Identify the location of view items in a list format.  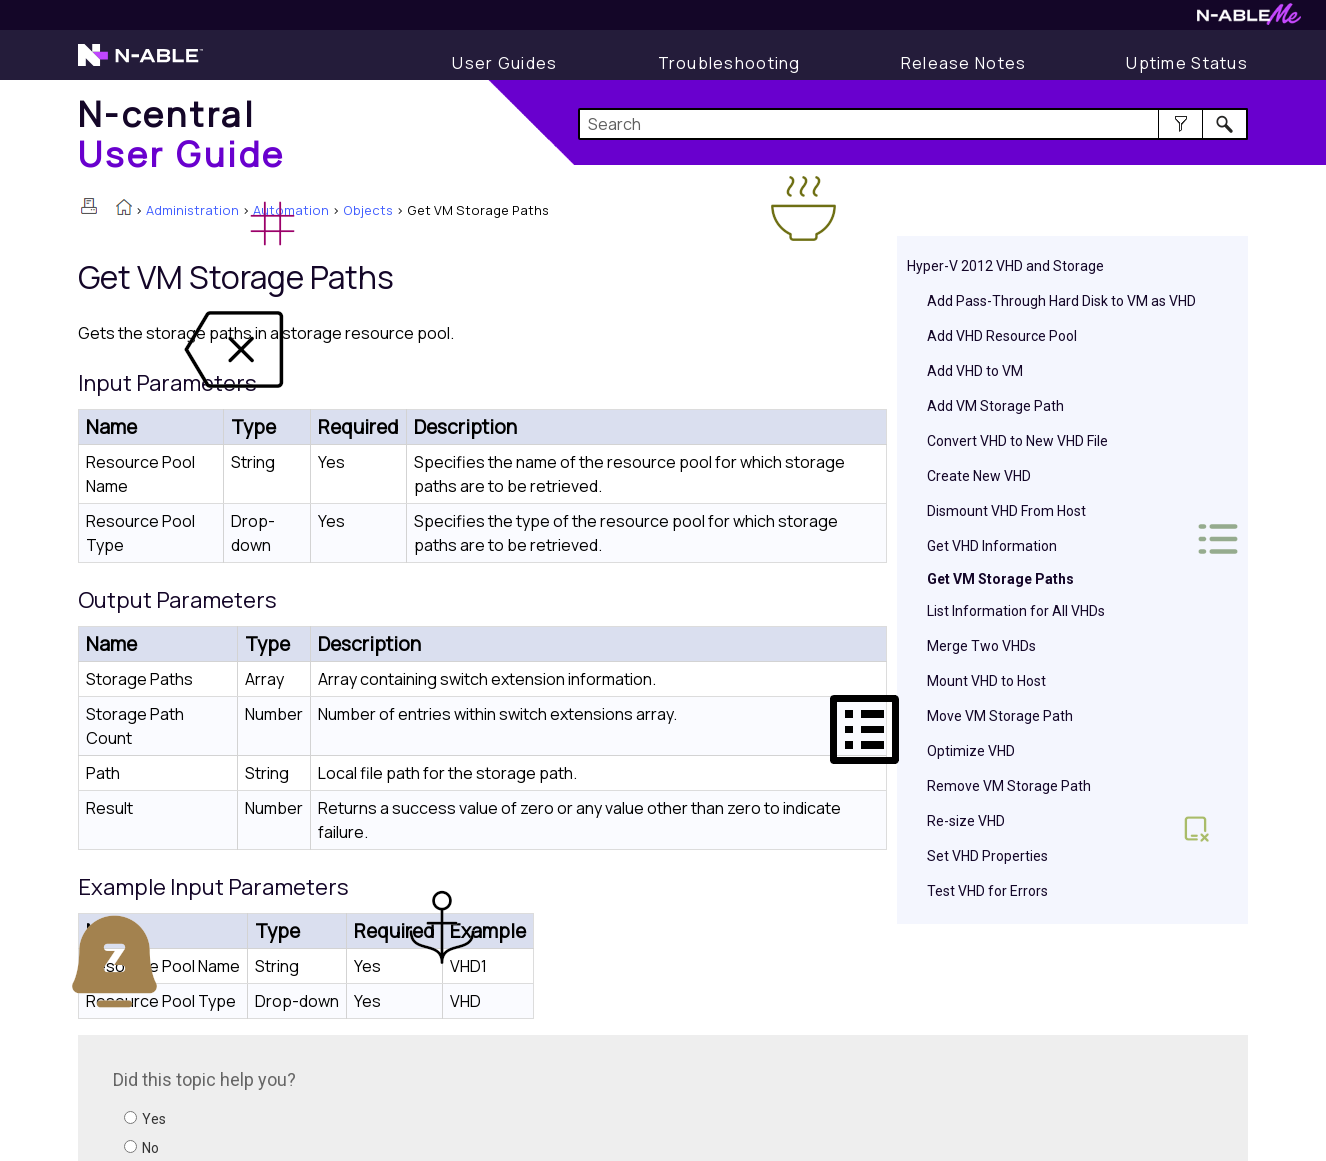
(1218, 539).